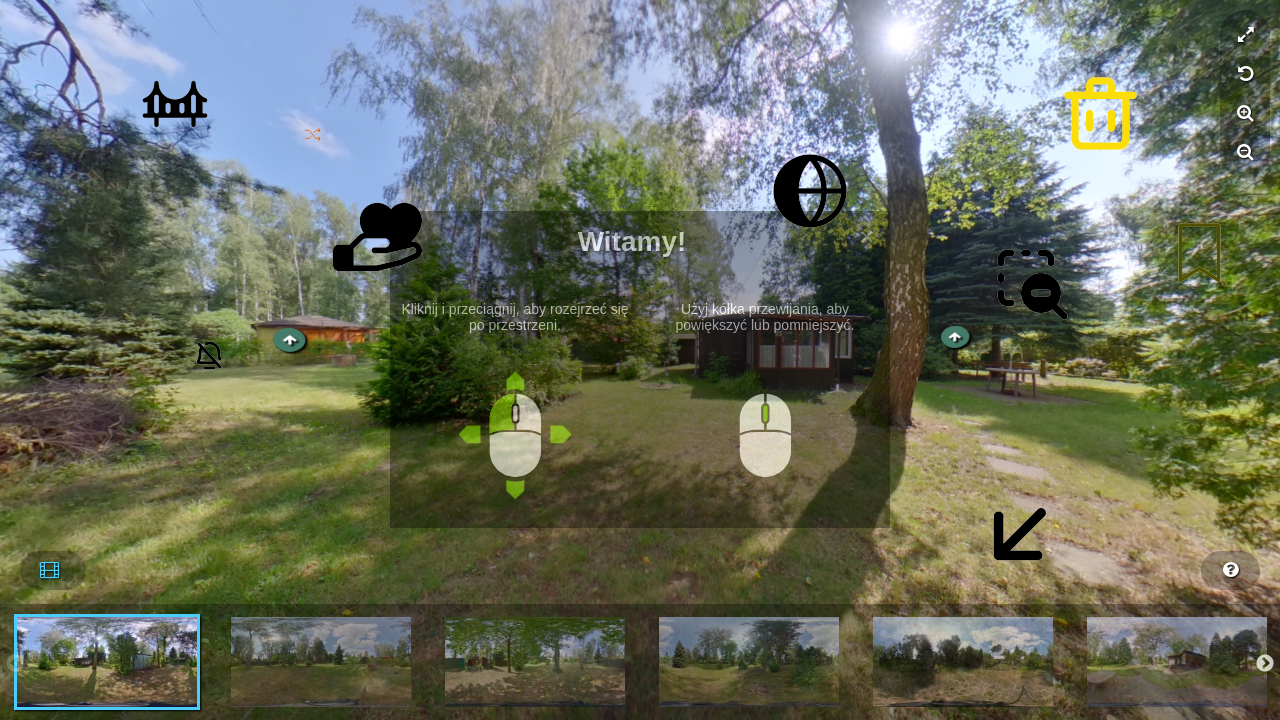 This screenshot has height=720, width=1280. Describe the element at coordinates (1100, 113) in the screenshot. I see `delete selected item` at that location.